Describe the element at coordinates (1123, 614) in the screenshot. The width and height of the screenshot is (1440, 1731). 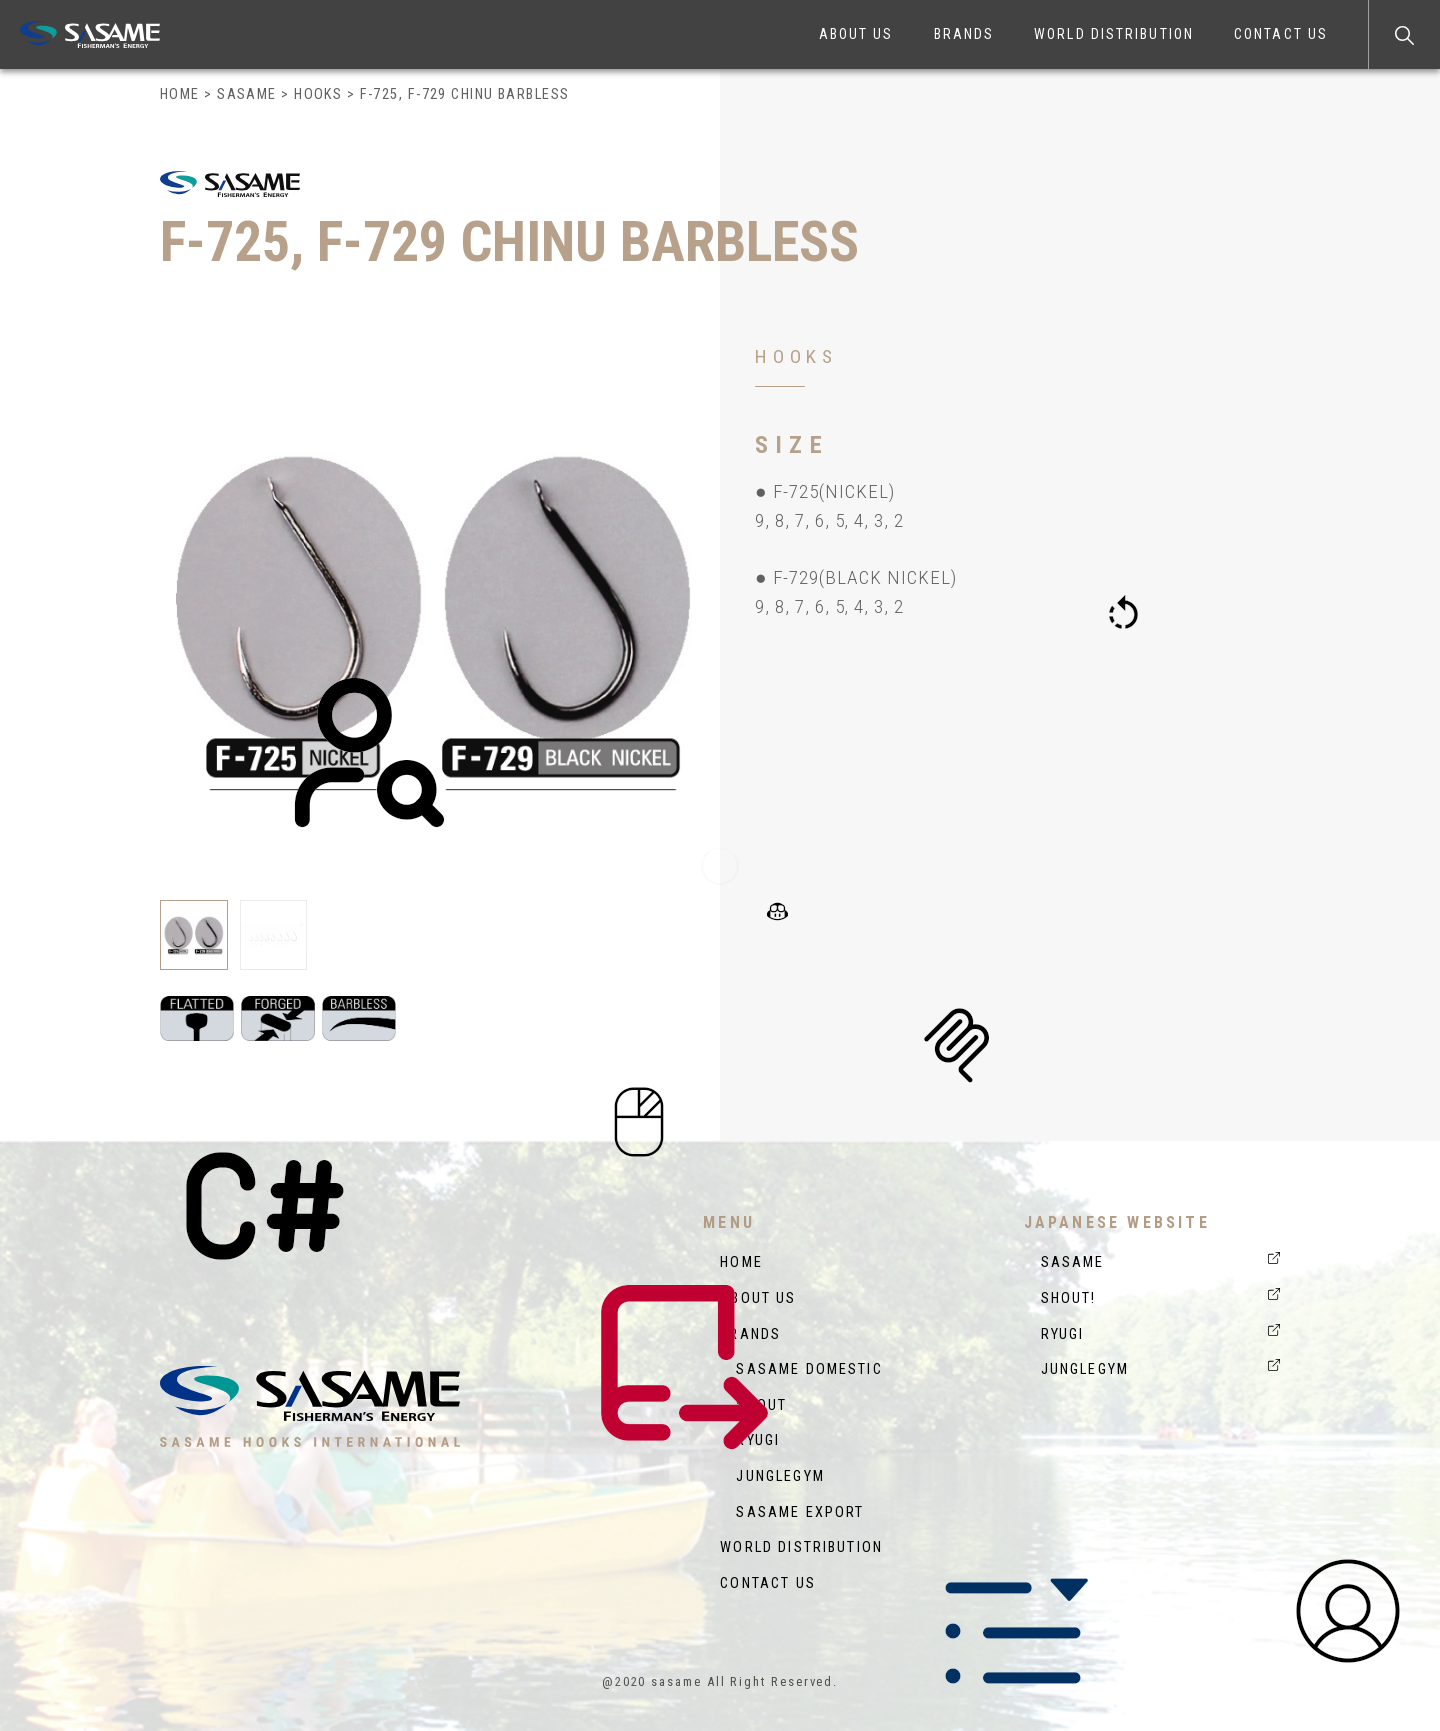
I see `rotate image counterclockwise` at that location.